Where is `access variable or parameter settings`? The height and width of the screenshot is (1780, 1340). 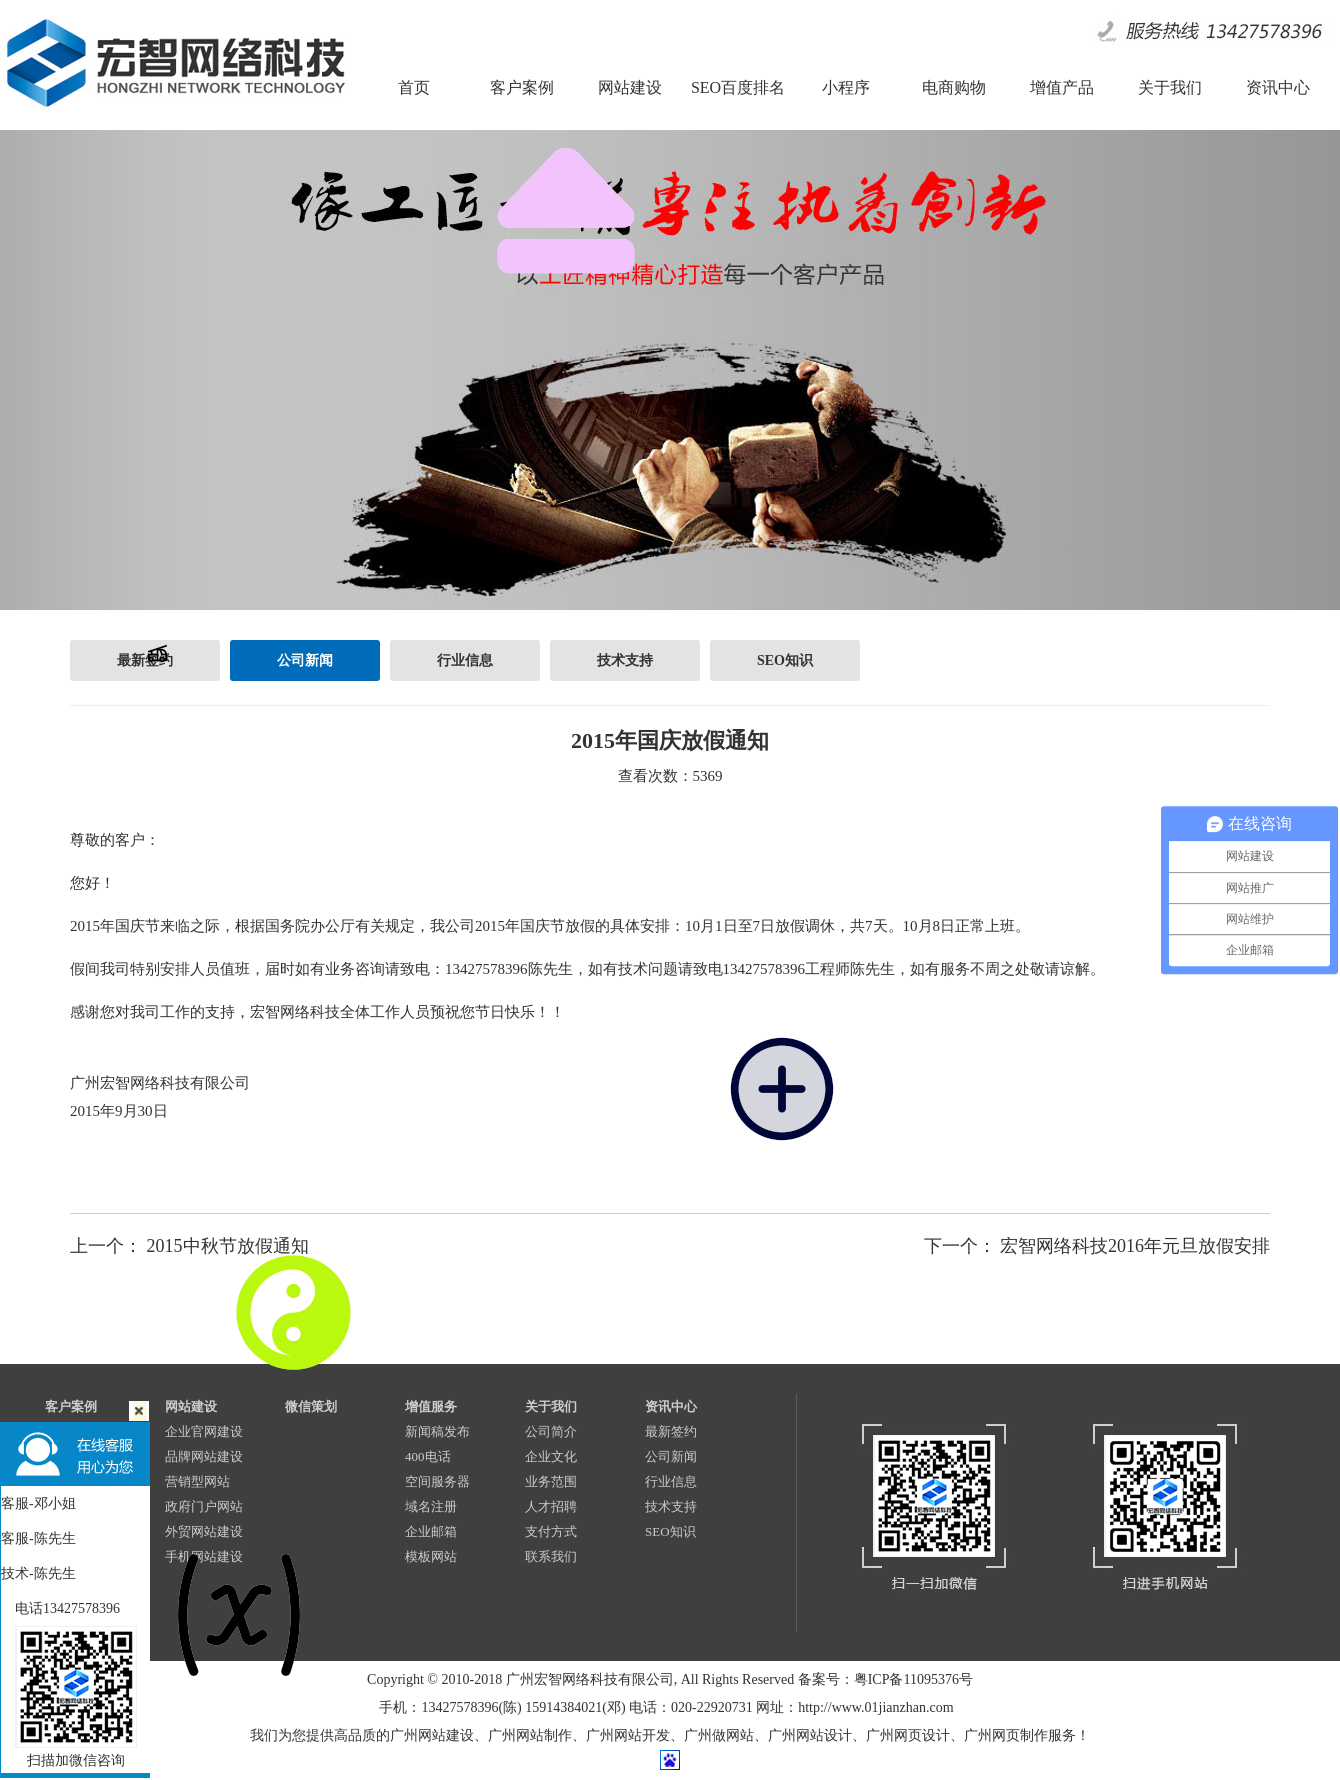 access variable or parameter settings is located at coordinates (239, 1615).